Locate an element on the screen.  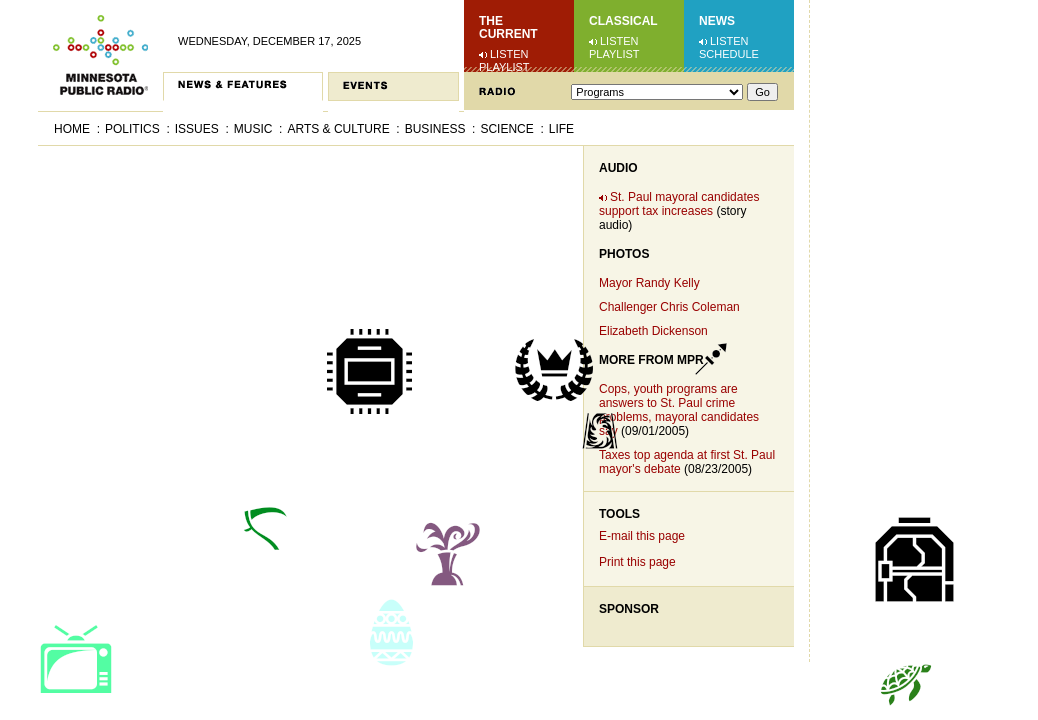
view system performance or CPU usage is located at coordinates (369, 371).